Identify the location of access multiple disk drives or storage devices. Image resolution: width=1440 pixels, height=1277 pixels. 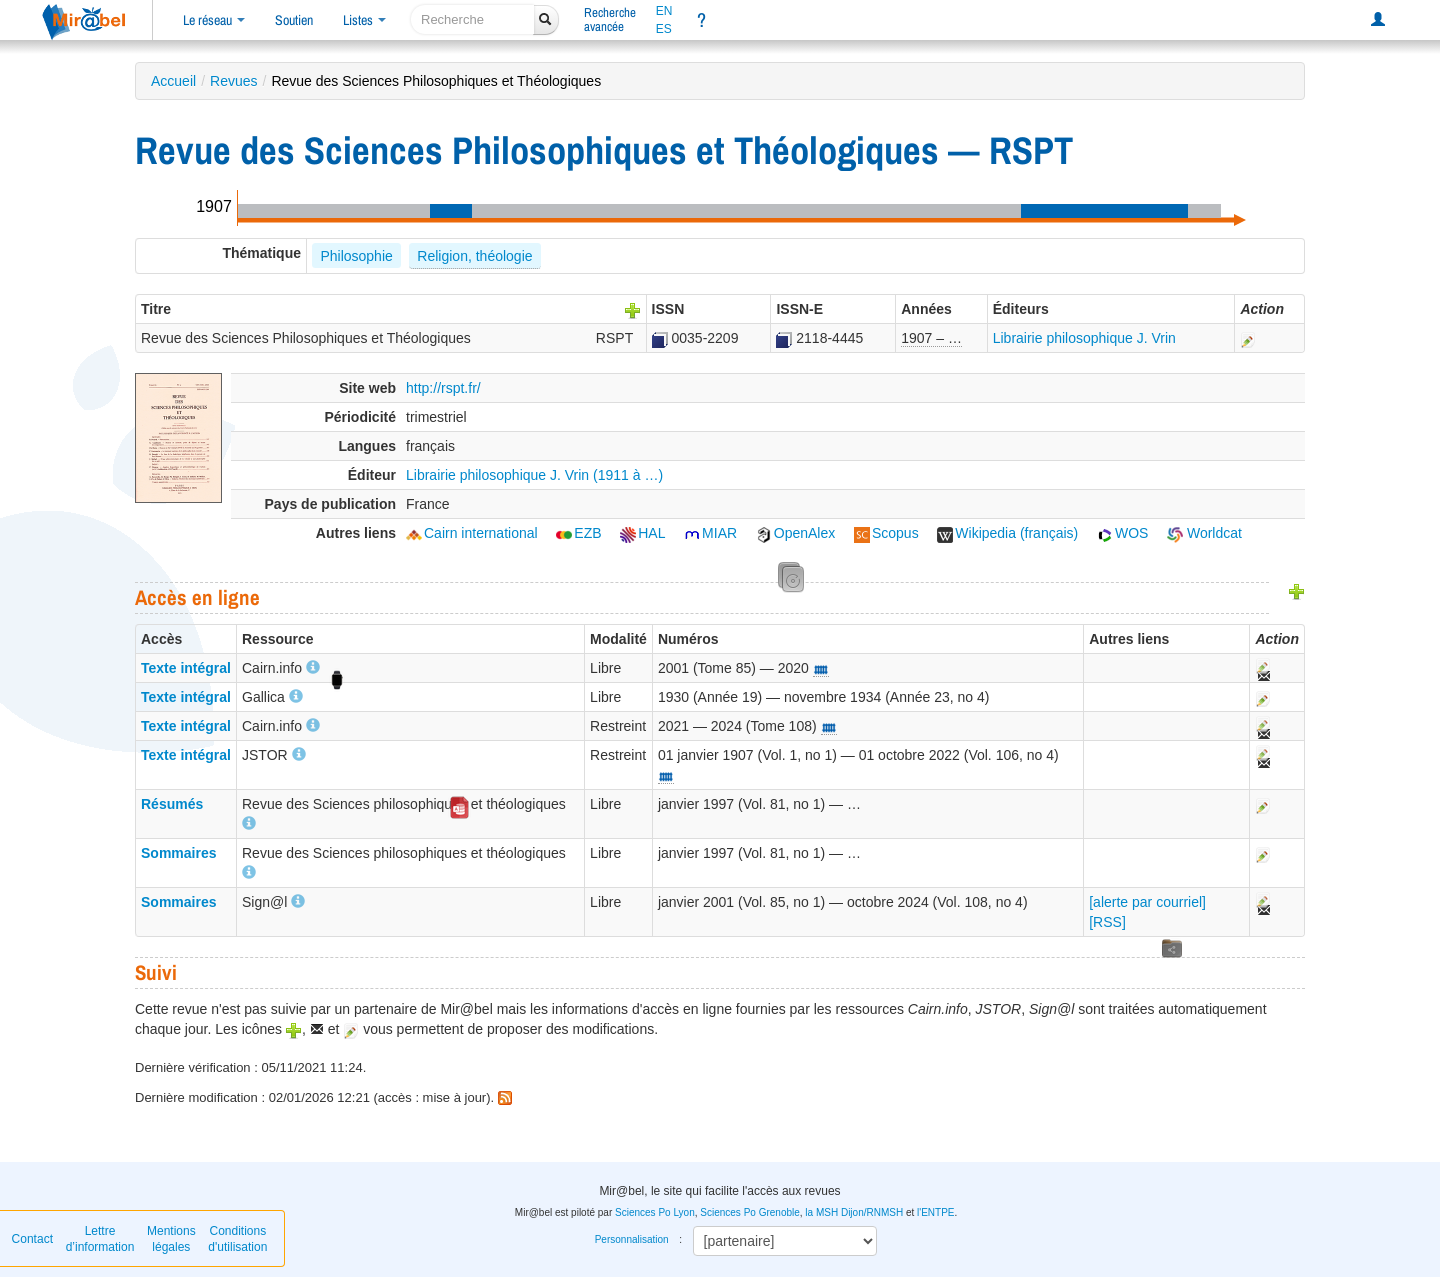
(791, 577).